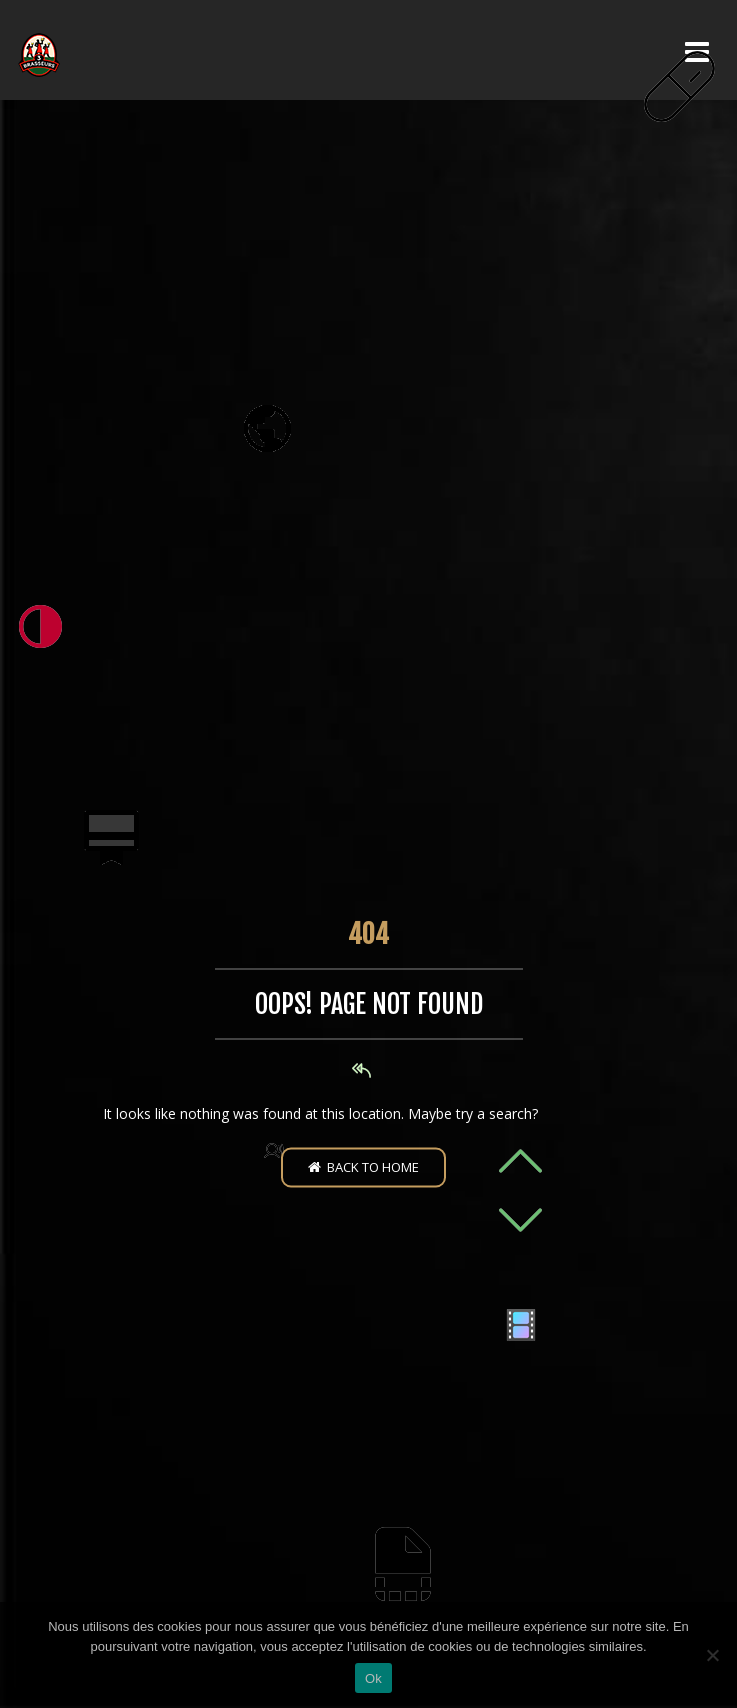  I want to click on access medication reminders or health tracking, so click(679, 86).